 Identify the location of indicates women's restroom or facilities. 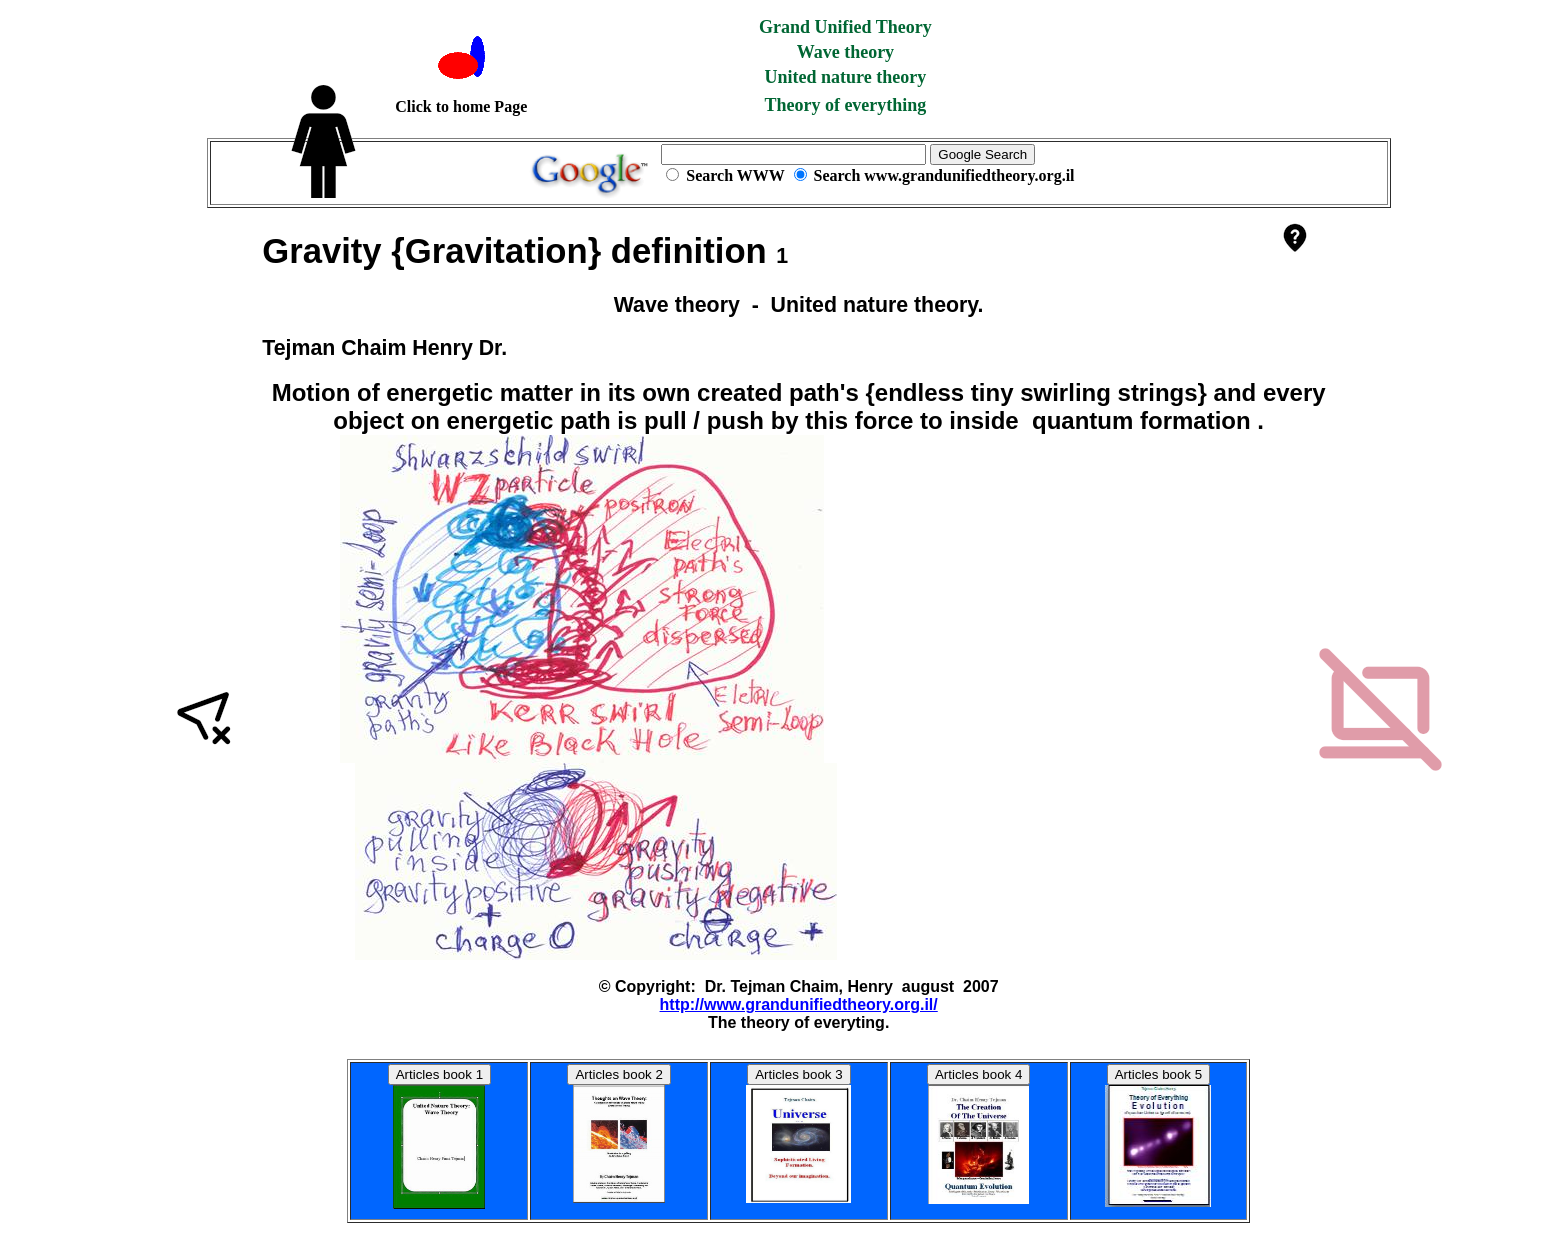
(323, 141).